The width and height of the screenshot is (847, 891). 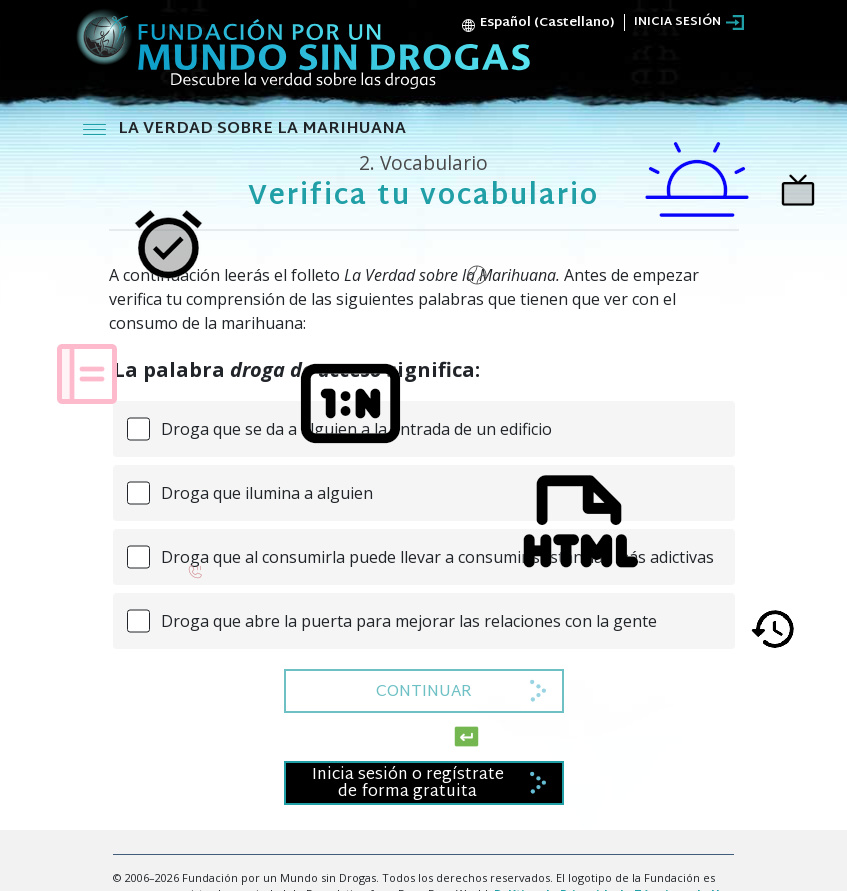 I want to click on open your notebook or notes, so click(x=87, y=374).